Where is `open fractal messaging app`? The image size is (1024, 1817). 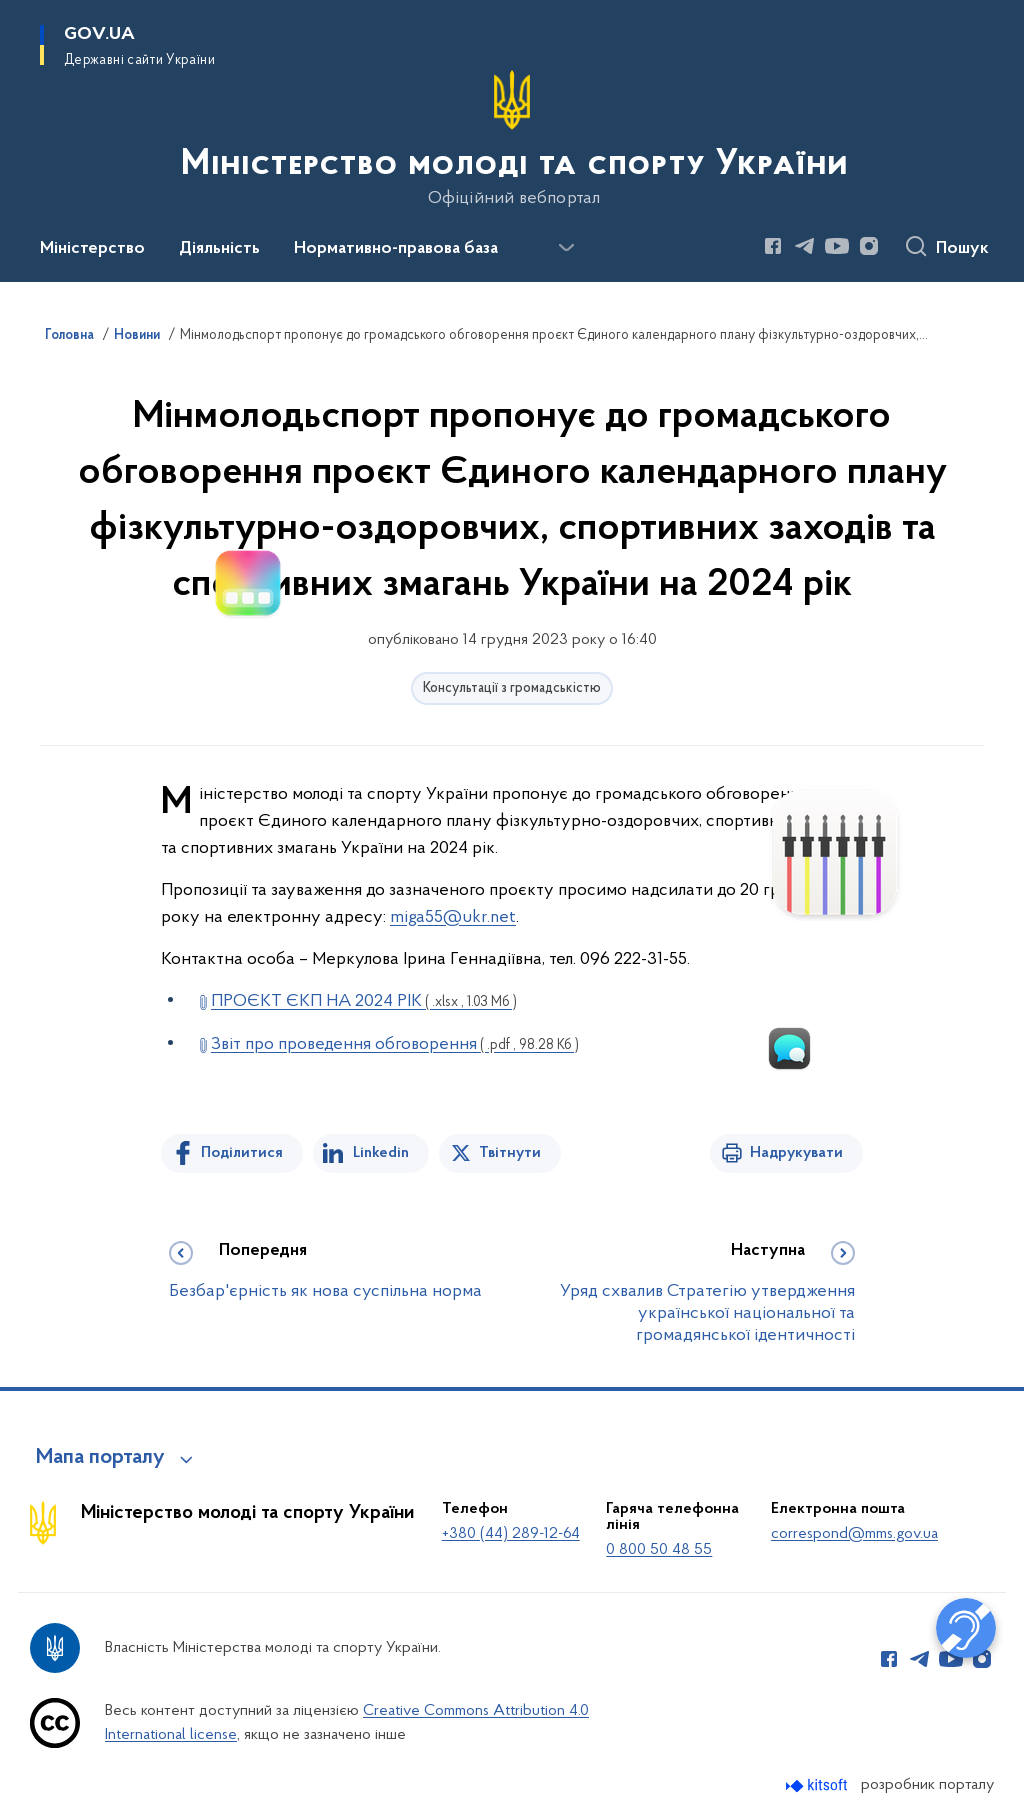 open fractal messaging app is located at coordinates (789, 1048).